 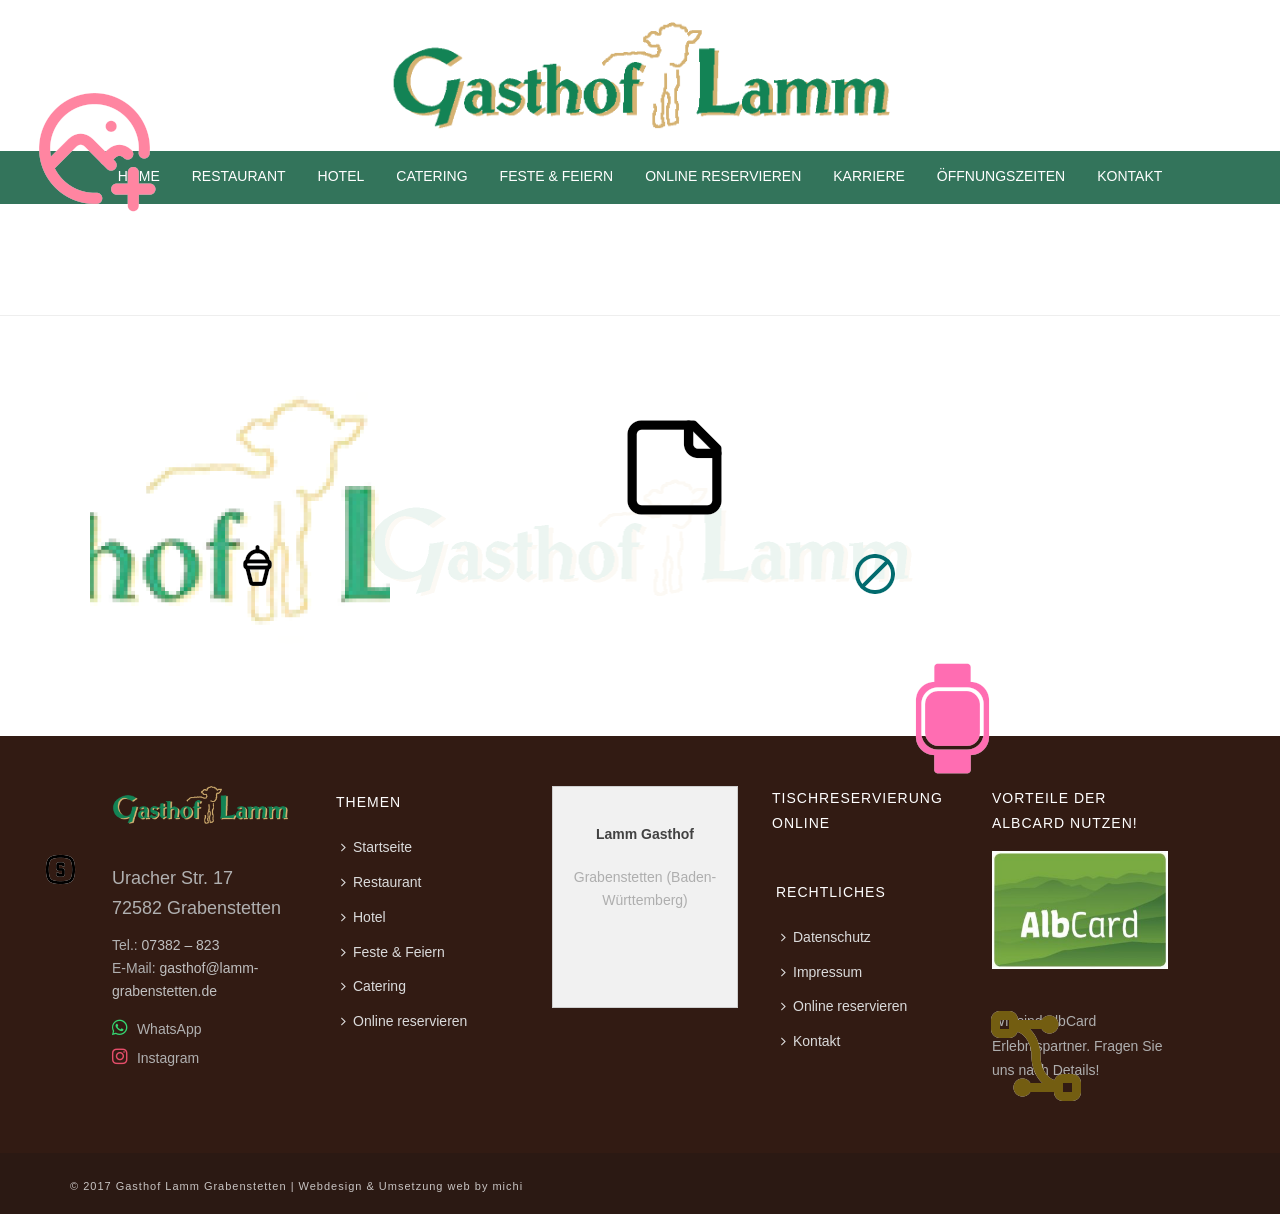 What do you see at coordinates (94, 148) in the screenshot?
I see `add a new photo to your collection` at bounding box center [94, 148].